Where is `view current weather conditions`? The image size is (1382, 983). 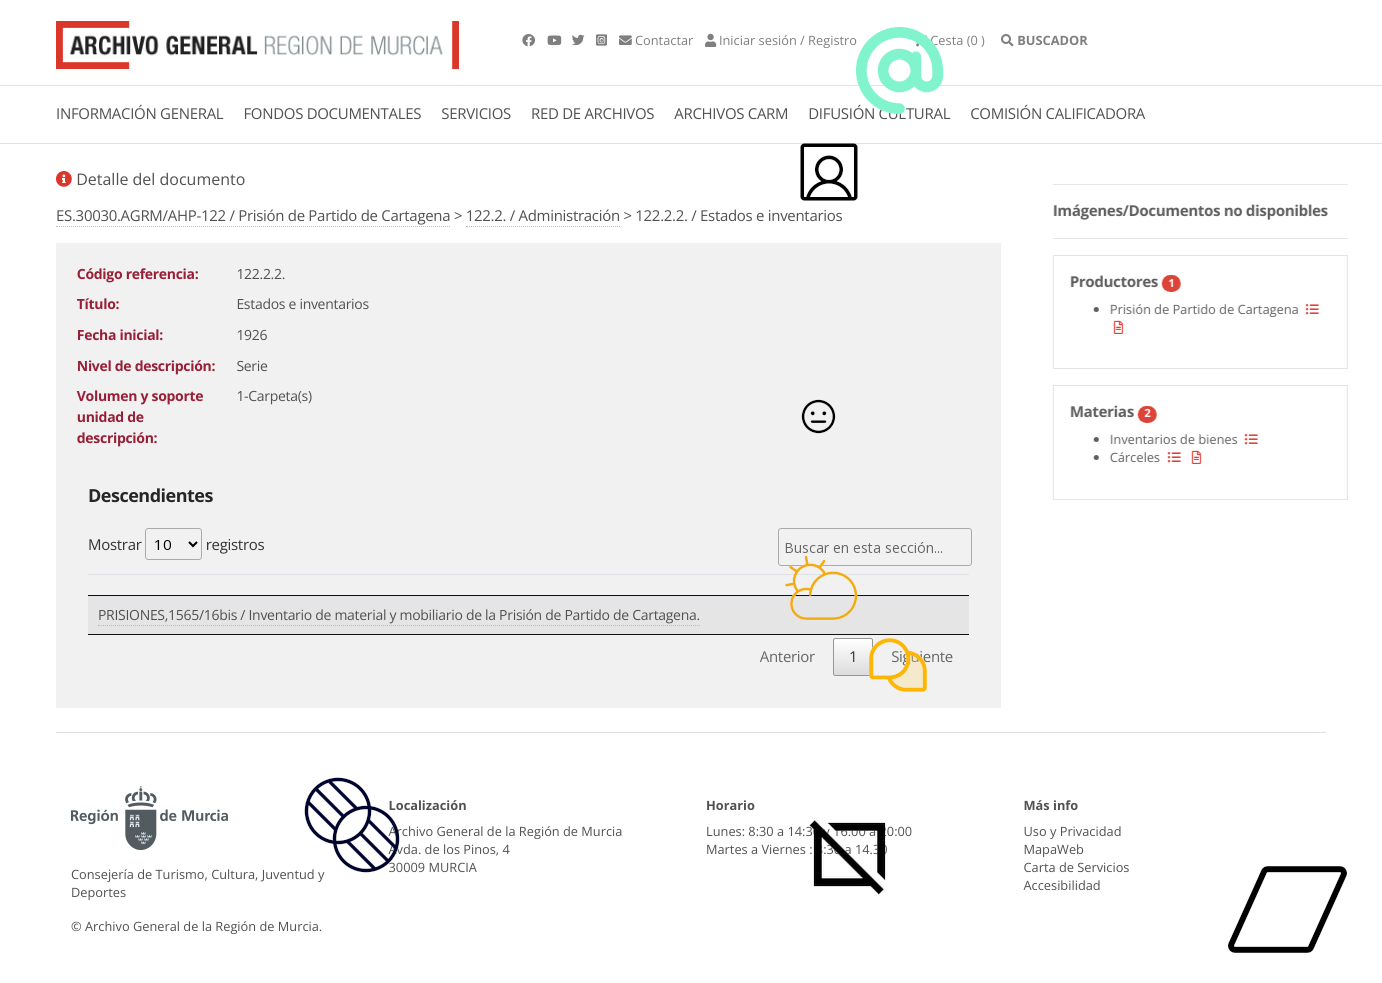 view current weather conditions is located at coordinates (821, 589).